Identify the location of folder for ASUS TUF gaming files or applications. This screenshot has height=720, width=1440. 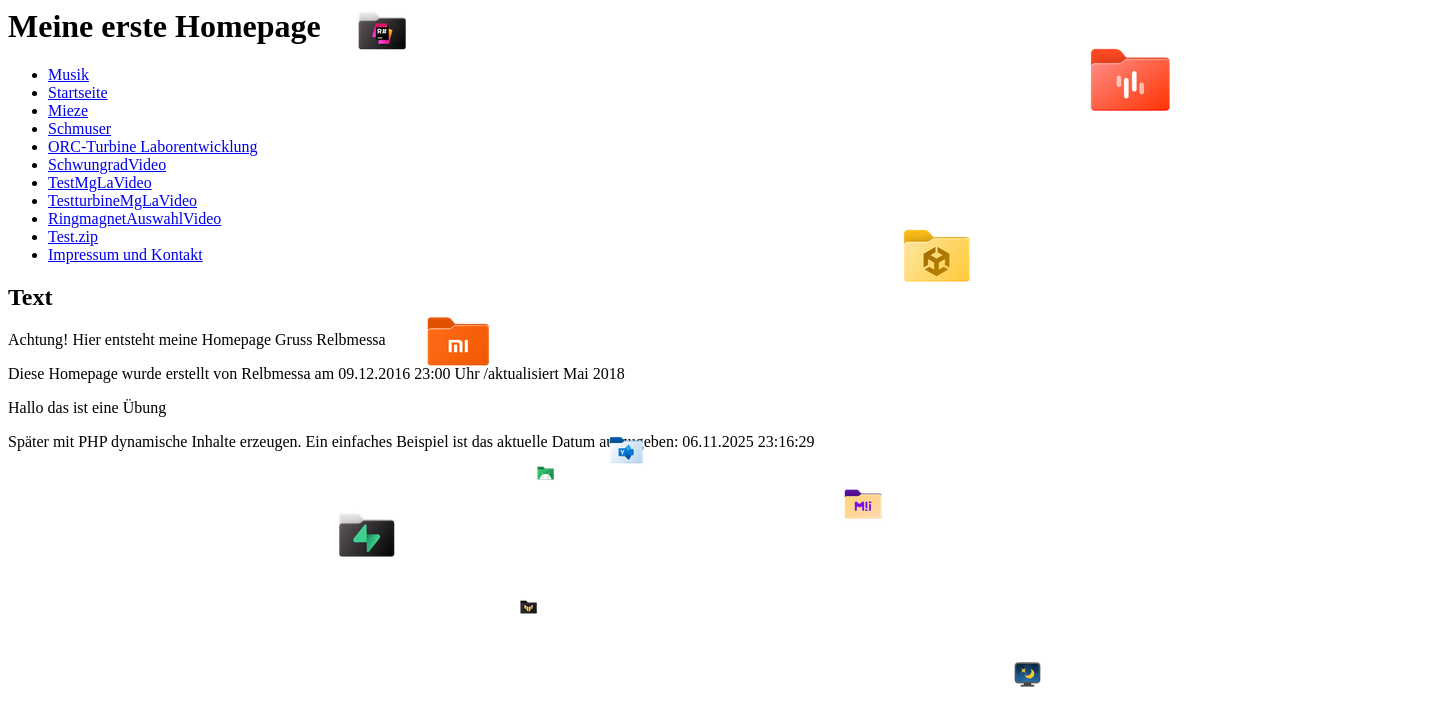
(528, 607).